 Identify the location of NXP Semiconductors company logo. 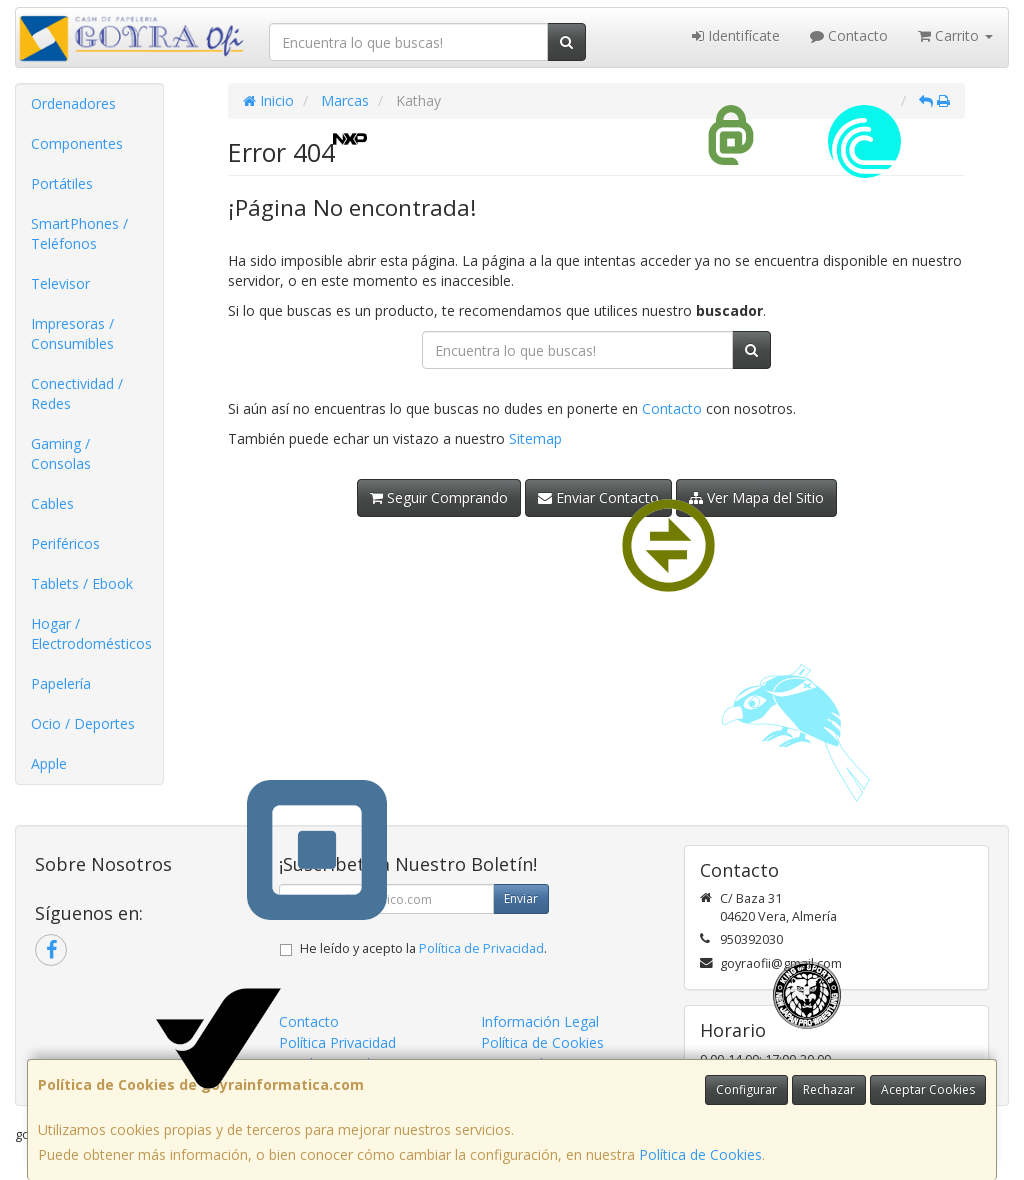
(350, 139).